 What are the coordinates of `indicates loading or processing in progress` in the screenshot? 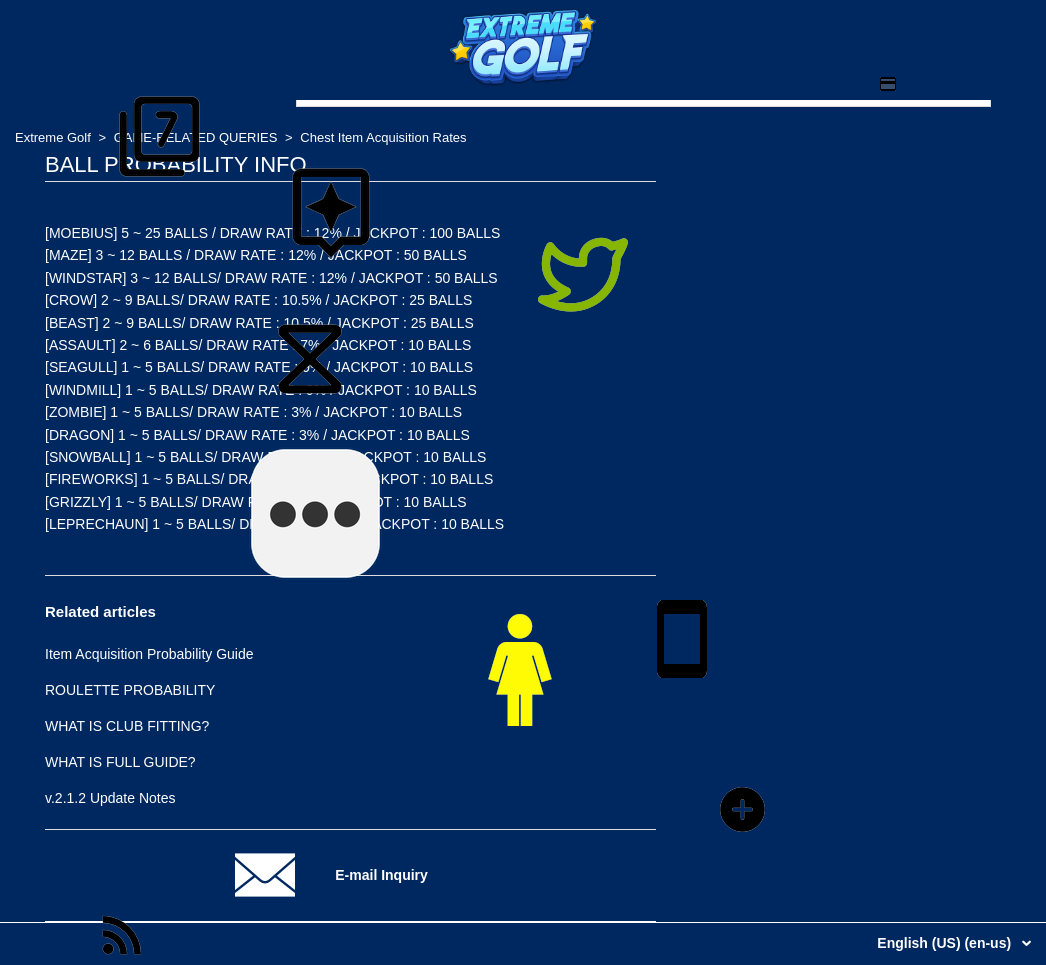 It's located at (310, 359).